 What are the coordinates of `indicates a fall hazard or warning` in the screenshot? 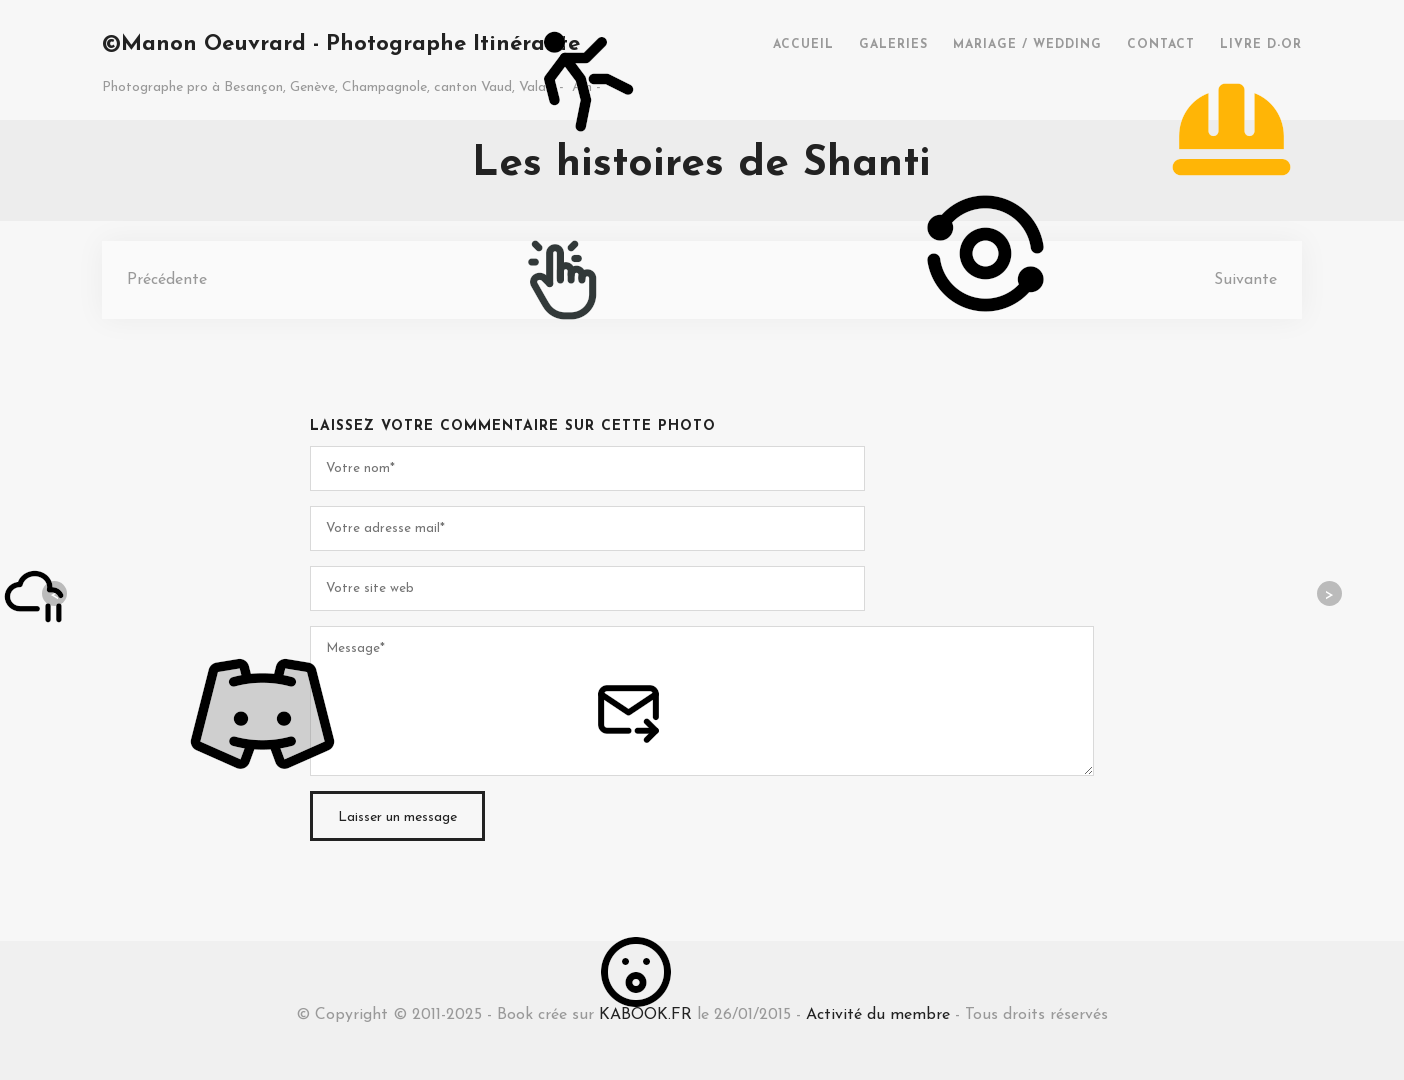 It's located at (586, 79).